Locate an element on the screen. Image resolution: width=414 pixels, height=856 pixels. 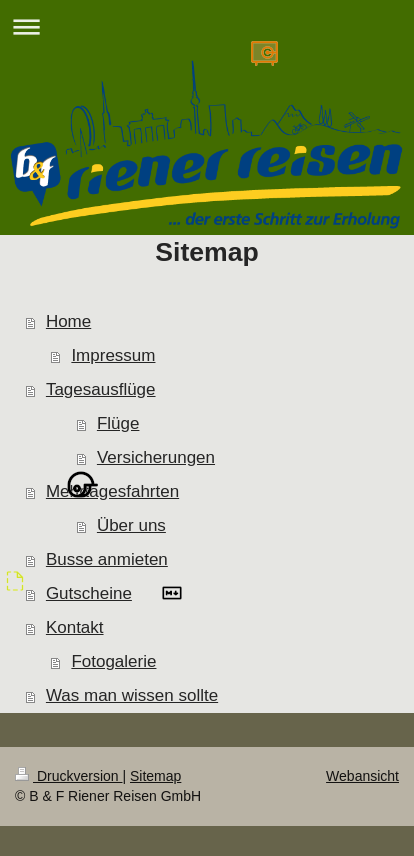
indicates a draft or incomplete file is located at coordinates (15, 581).